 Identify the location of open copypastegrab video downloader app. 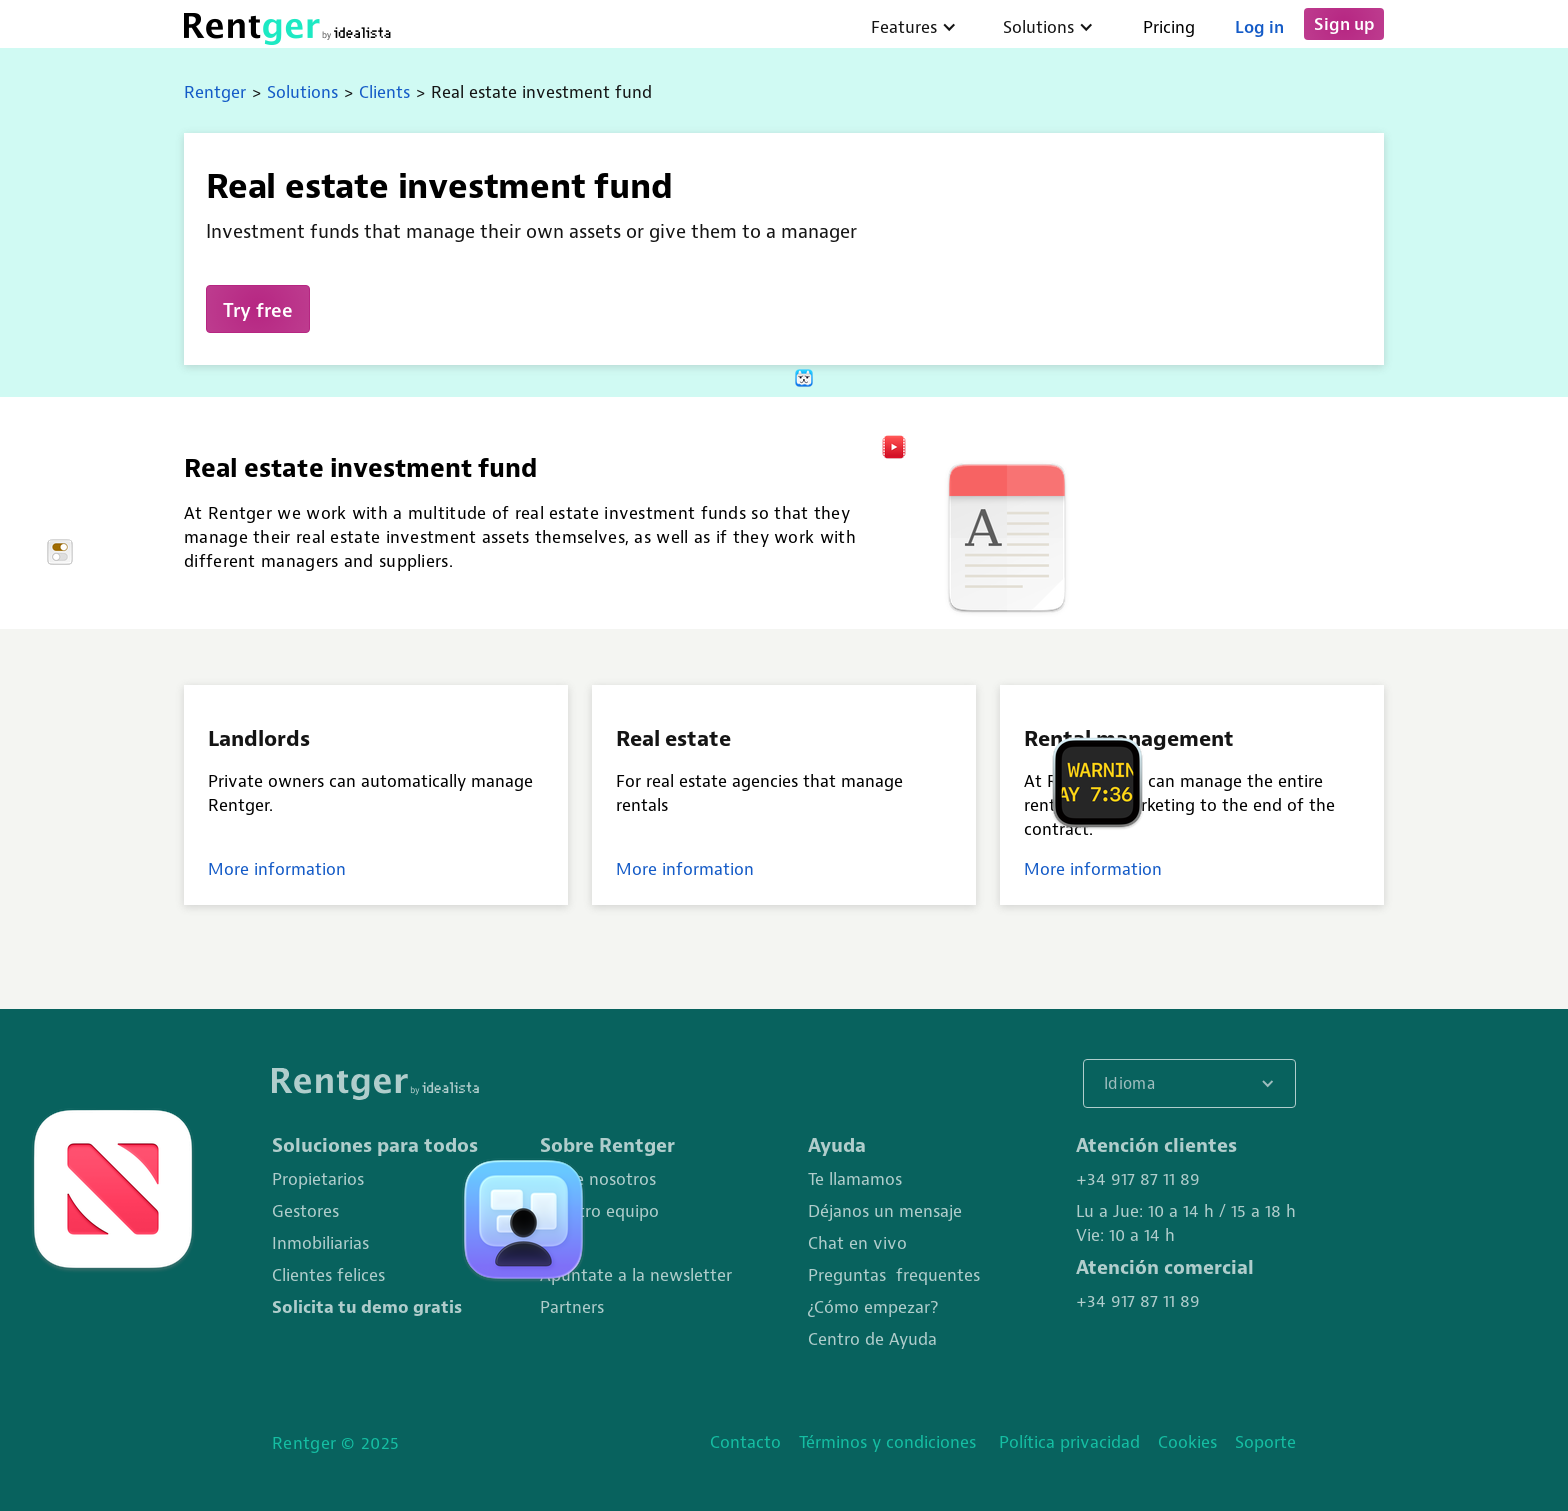
(894, 447).